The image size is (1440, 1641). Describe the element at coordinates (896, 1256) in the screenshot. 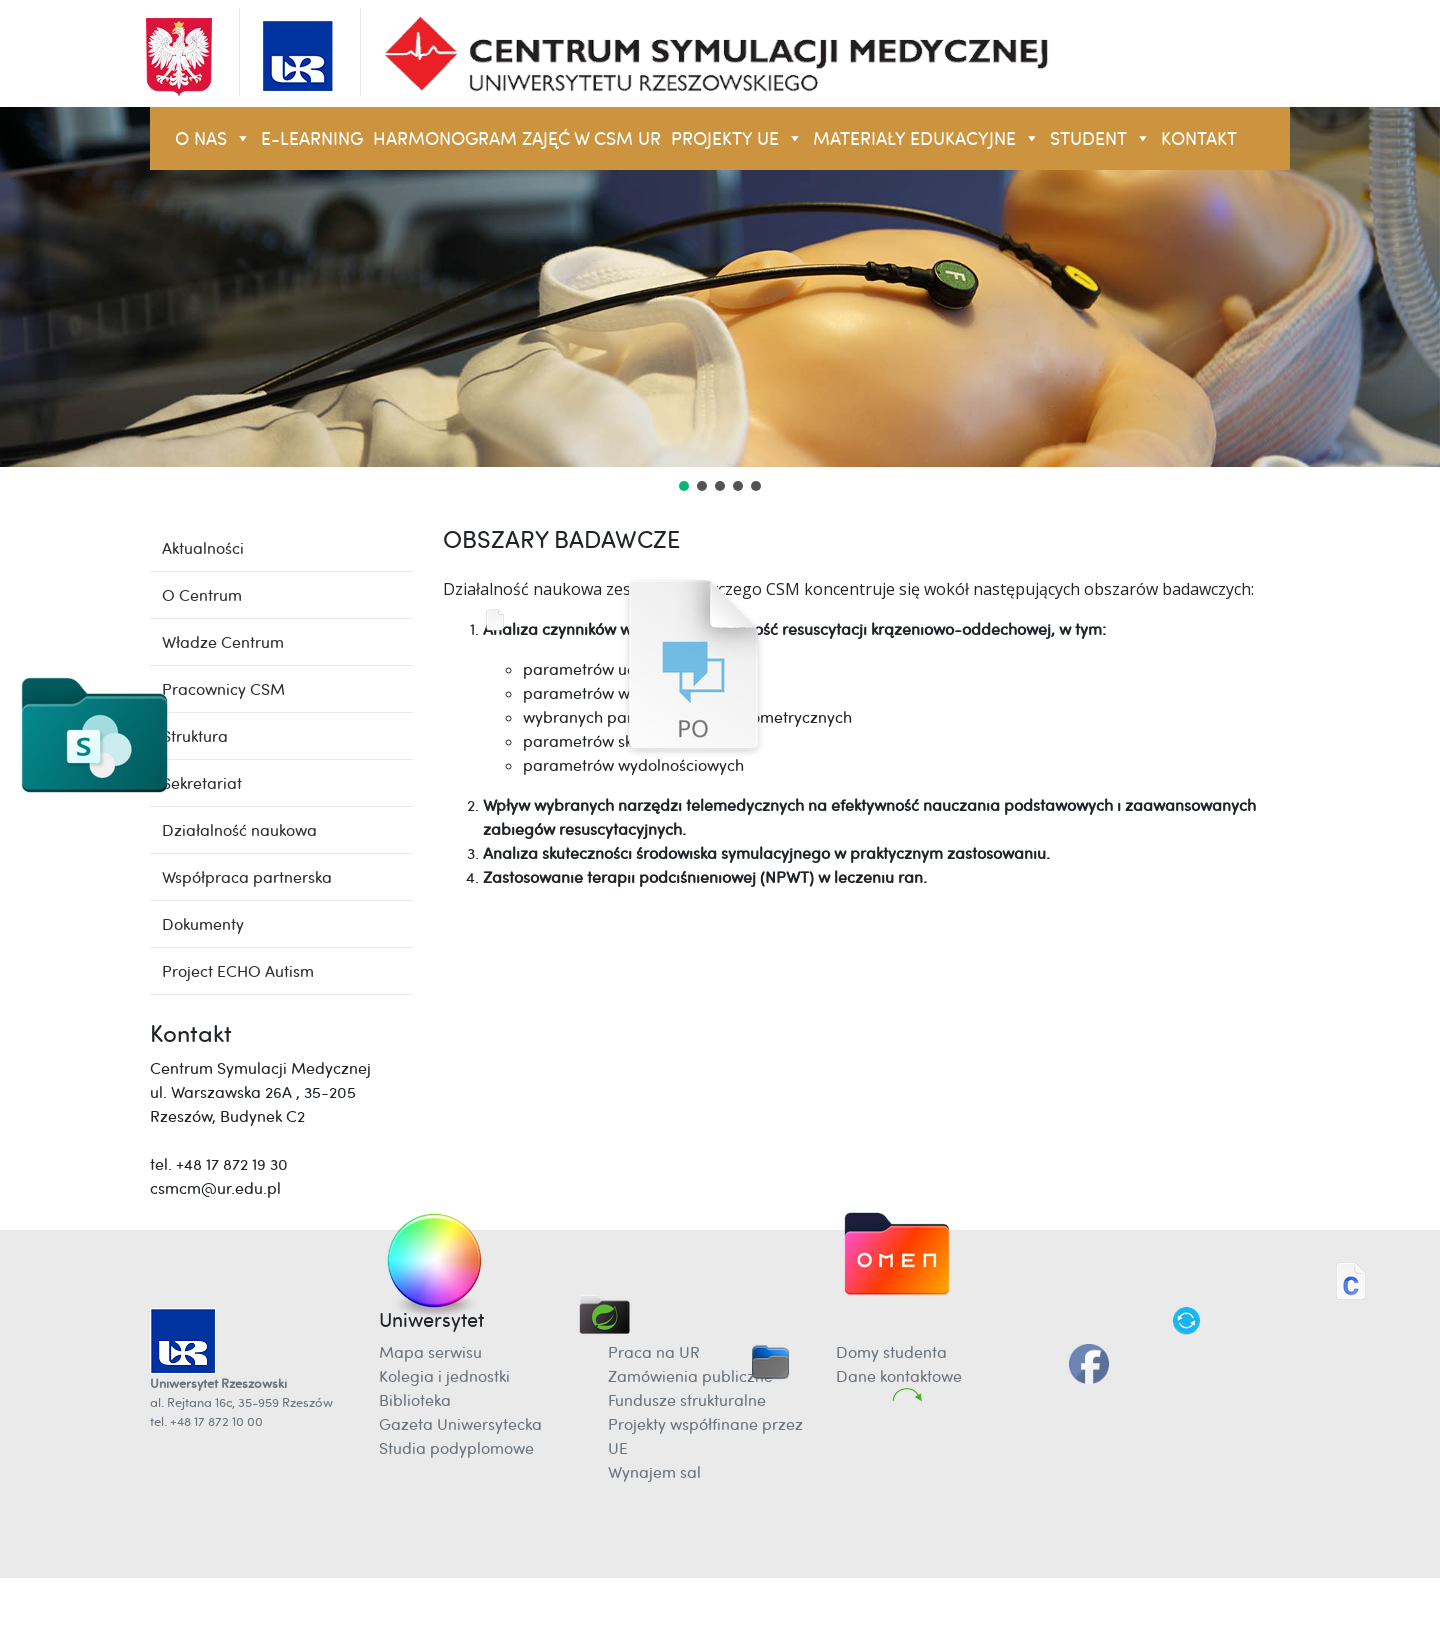

I see `folder for HP Omen gaming software or files` at that location.